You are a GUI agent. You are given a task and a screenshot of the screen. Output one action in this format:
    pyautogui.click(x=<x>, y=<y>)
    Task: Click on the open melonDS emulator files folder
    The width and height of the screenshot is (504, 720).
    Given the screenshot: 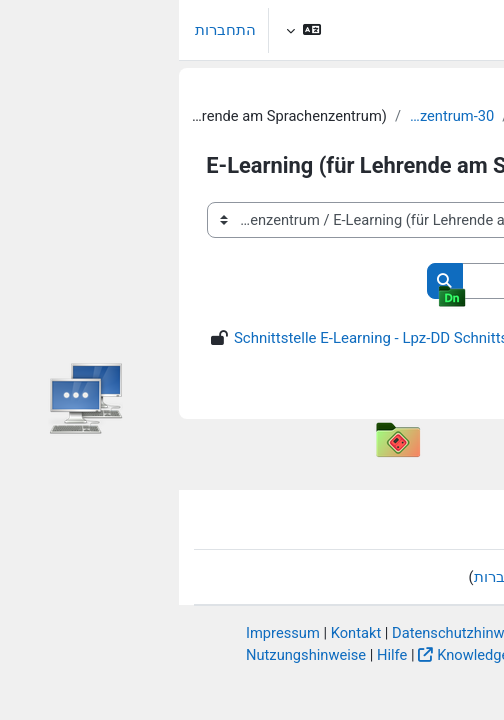 What is the action you would take?
    pyautogui.click(x=398, y=441)
    